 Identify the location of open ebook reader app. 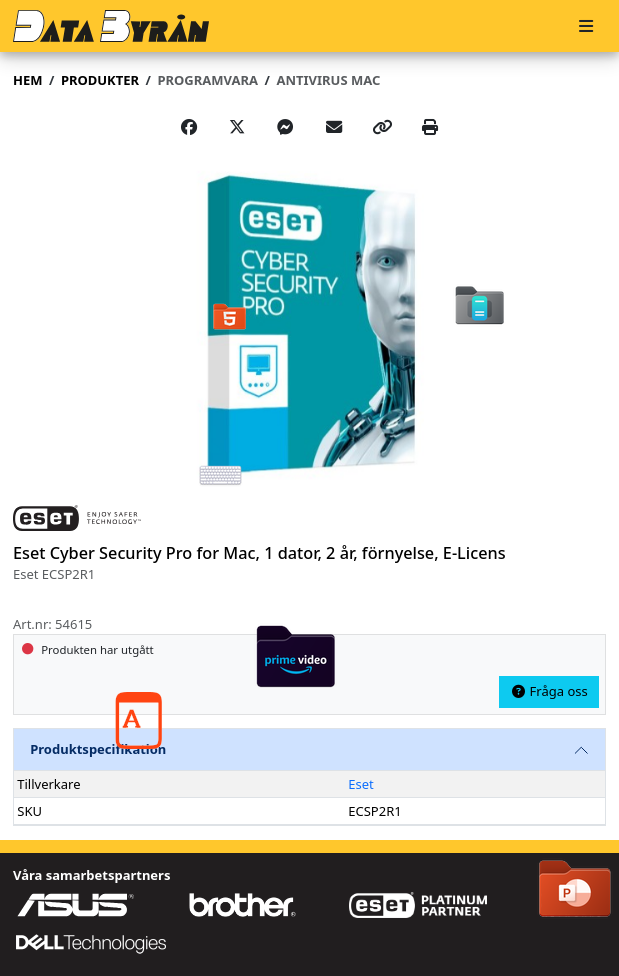
(140, 720).